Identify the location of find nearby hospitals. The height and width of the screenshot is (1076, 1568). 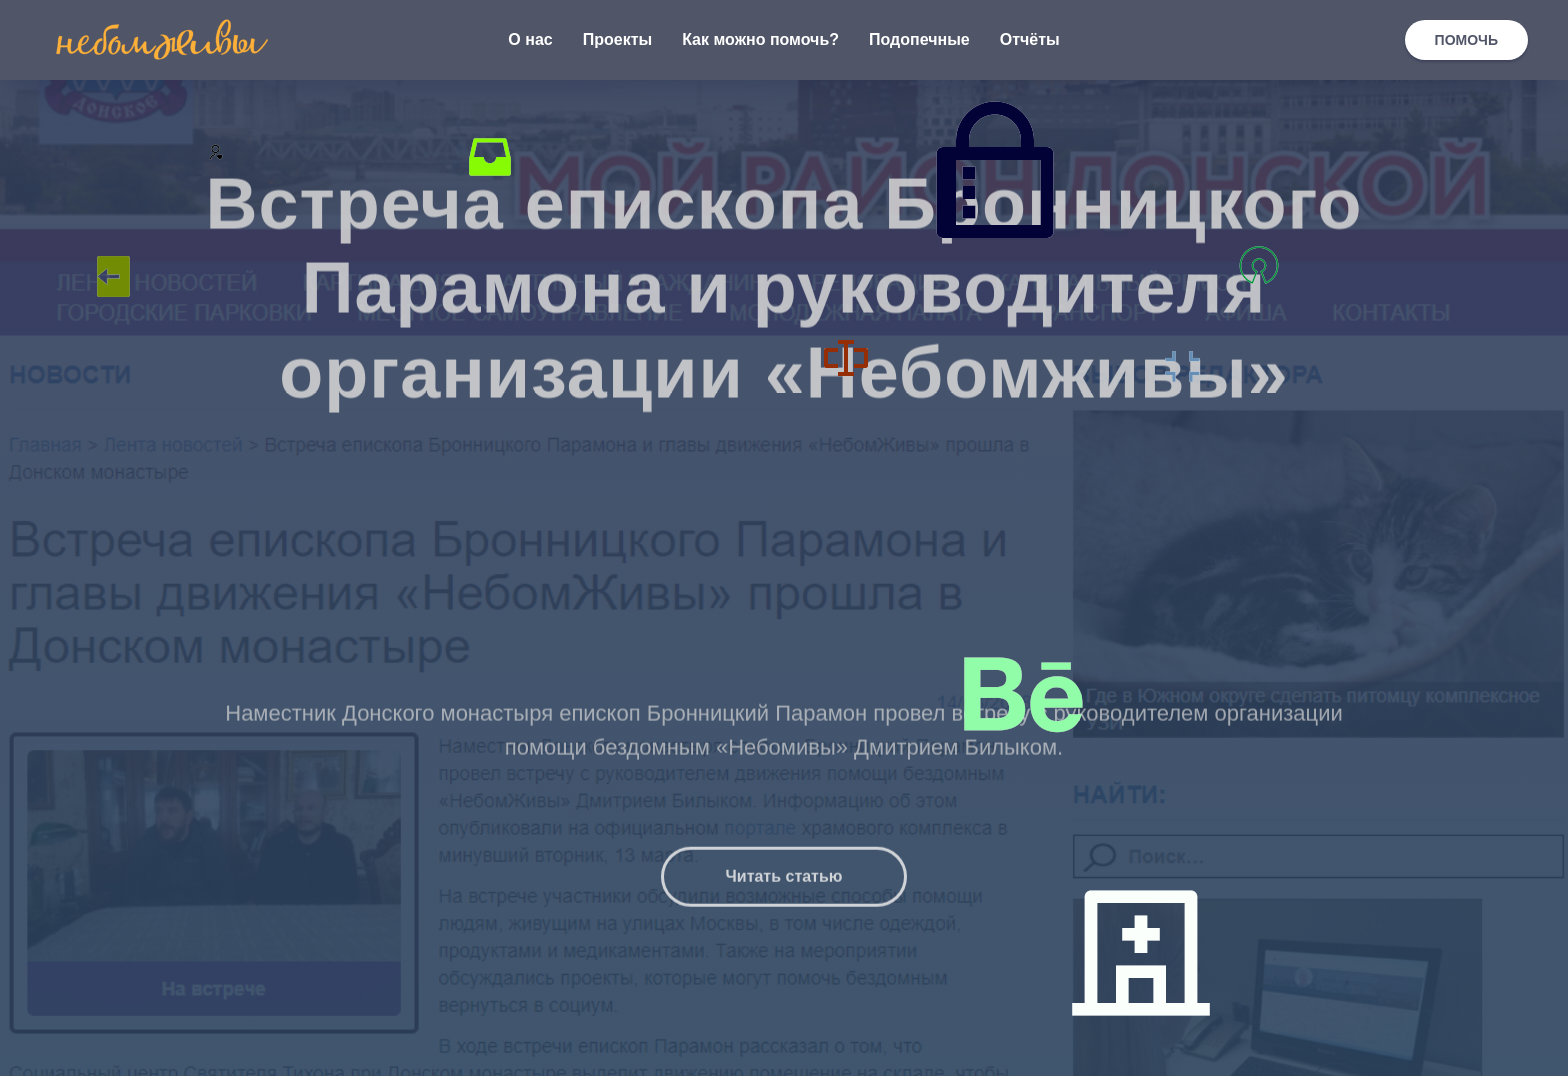
(1141, 953).